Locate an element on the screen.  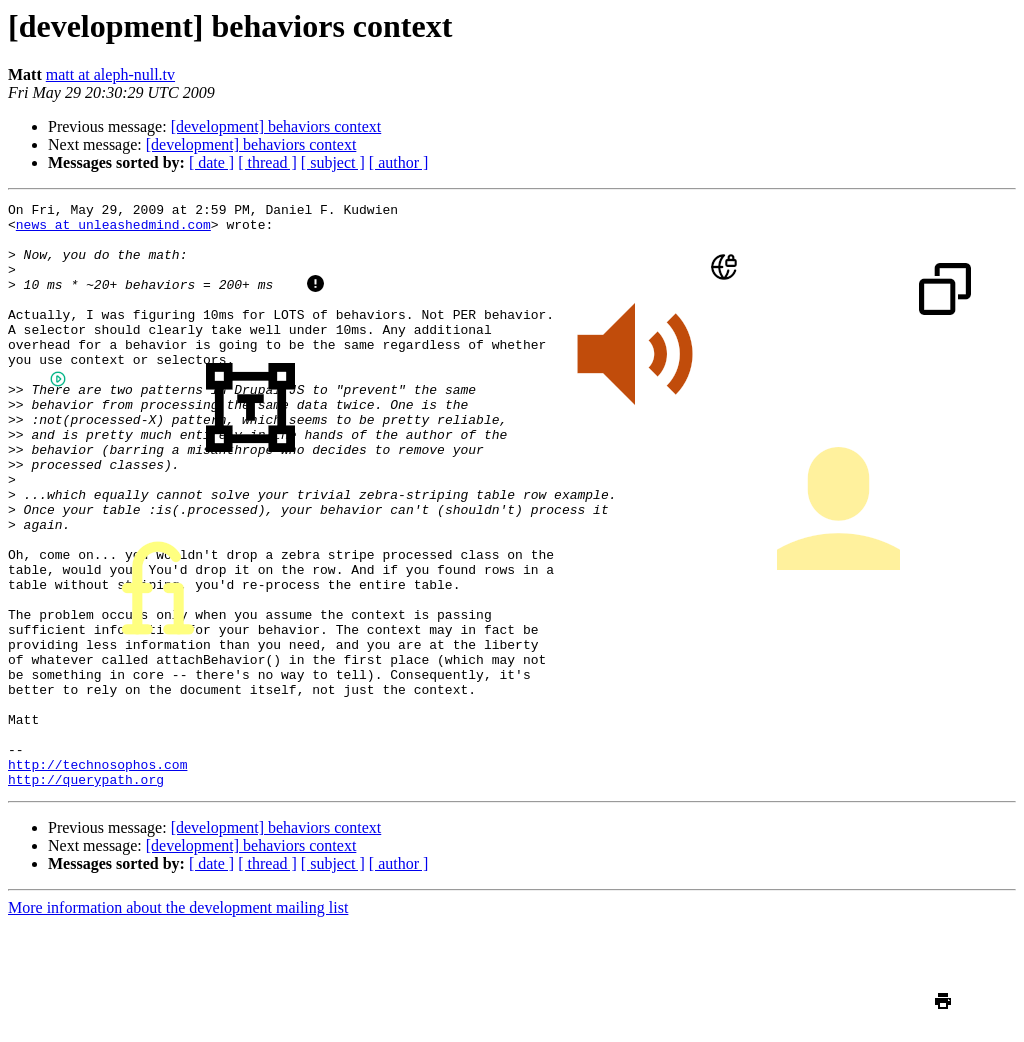
access secure browsing or VPN settings is located at coordinates (724, 267).